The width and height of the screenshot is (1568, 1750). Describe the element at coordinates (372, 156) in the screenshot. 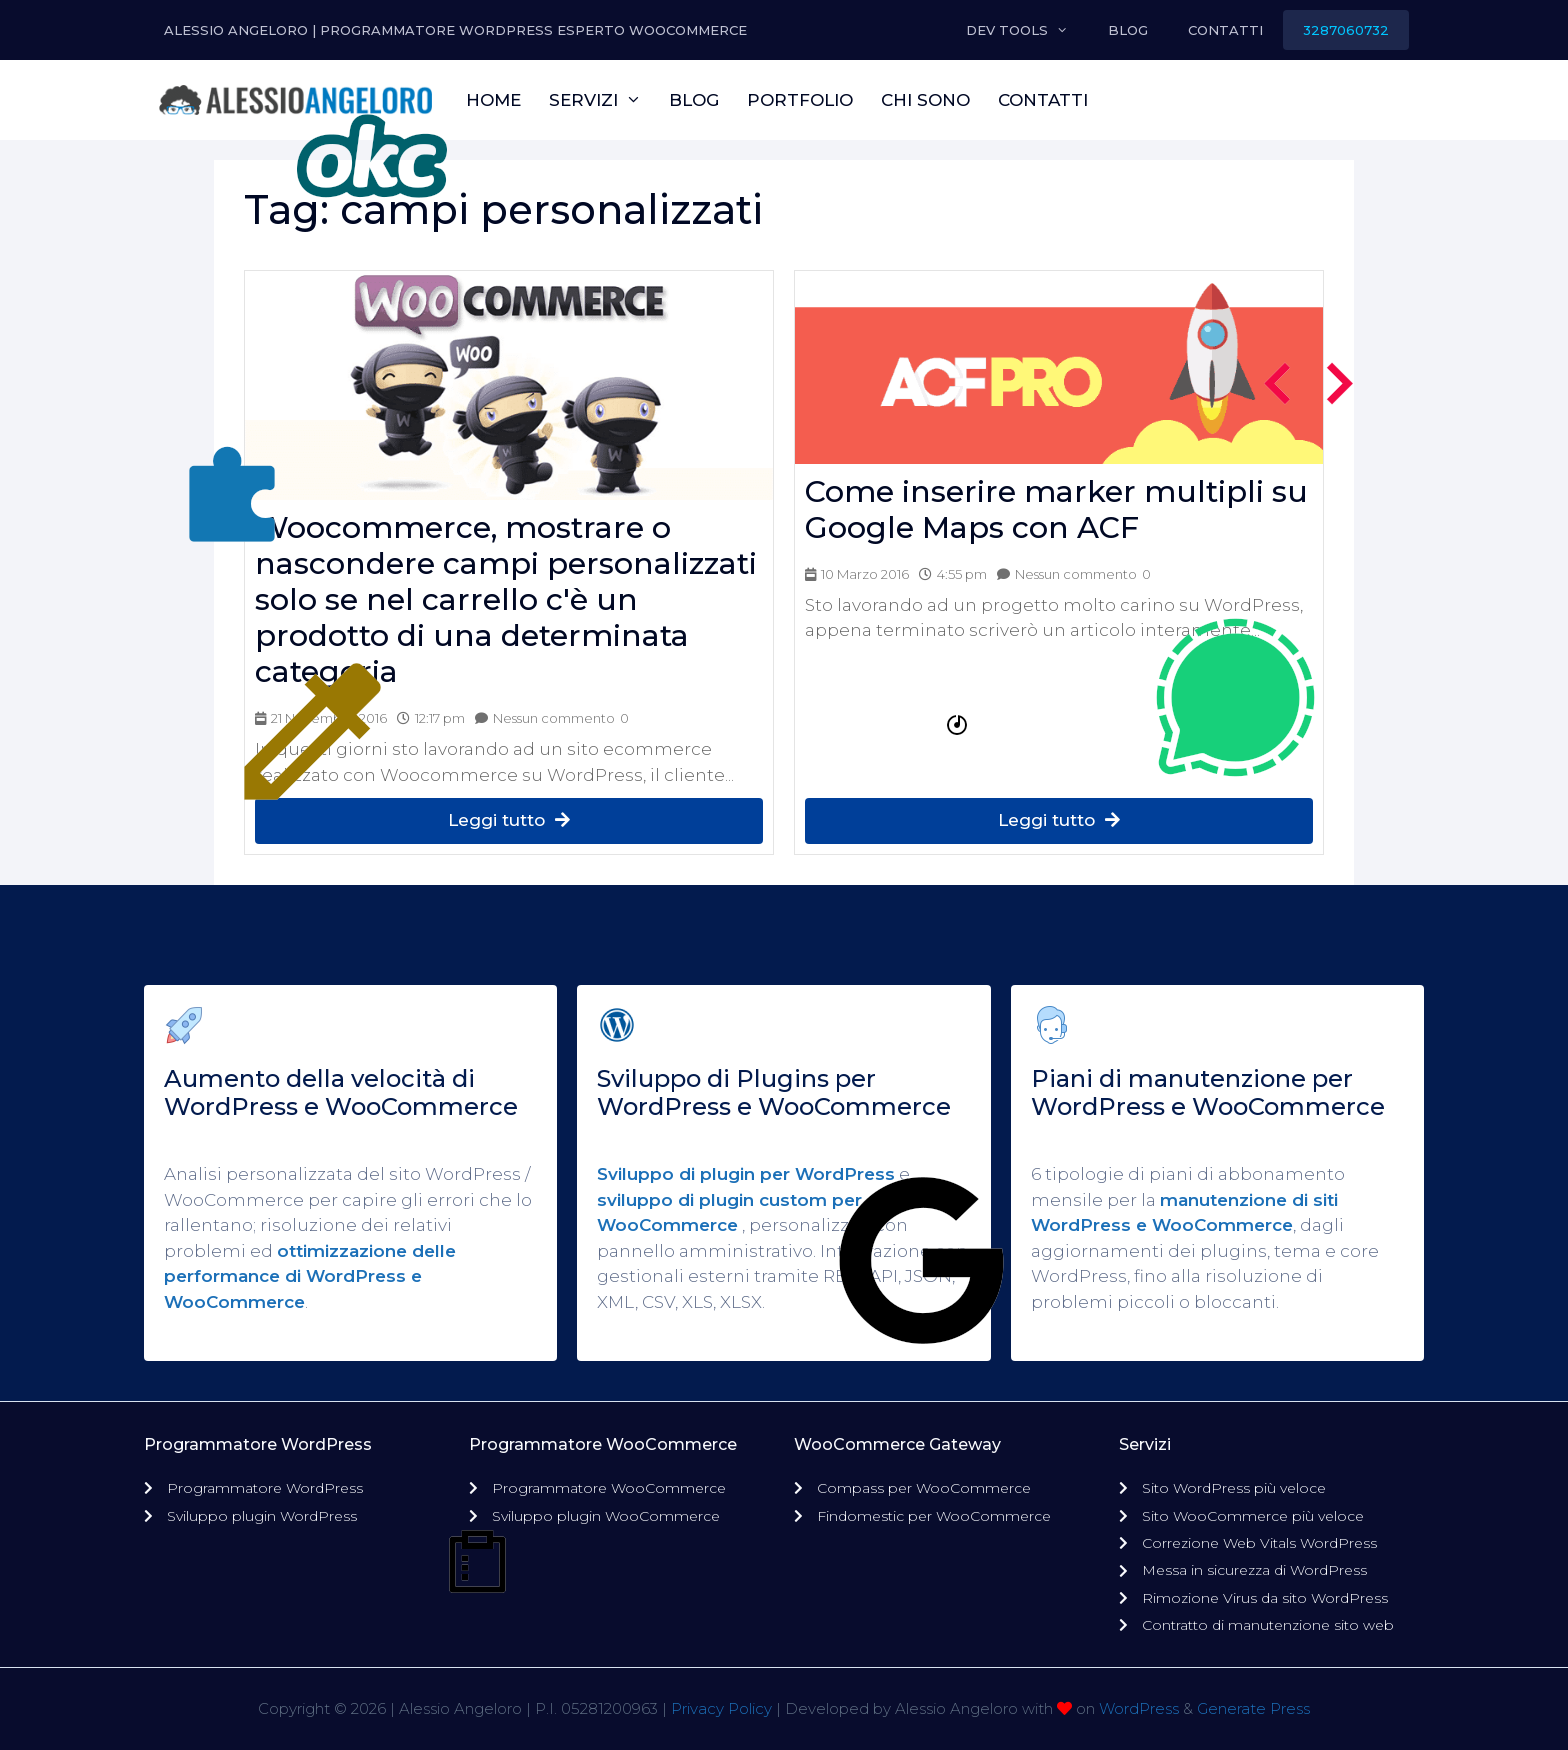

I see `open the OkCupid dating app` at that location.